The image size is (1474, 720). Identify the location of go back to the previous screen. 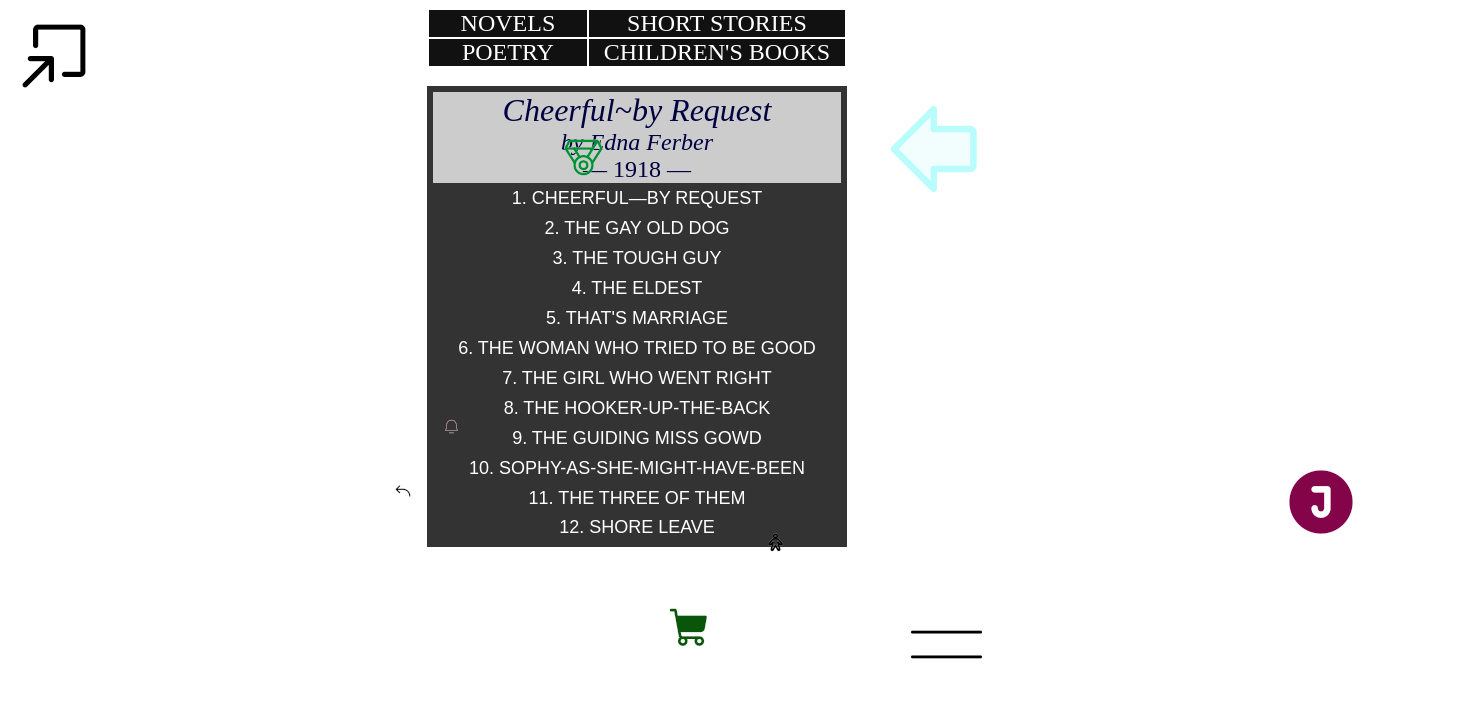
(937, 149).